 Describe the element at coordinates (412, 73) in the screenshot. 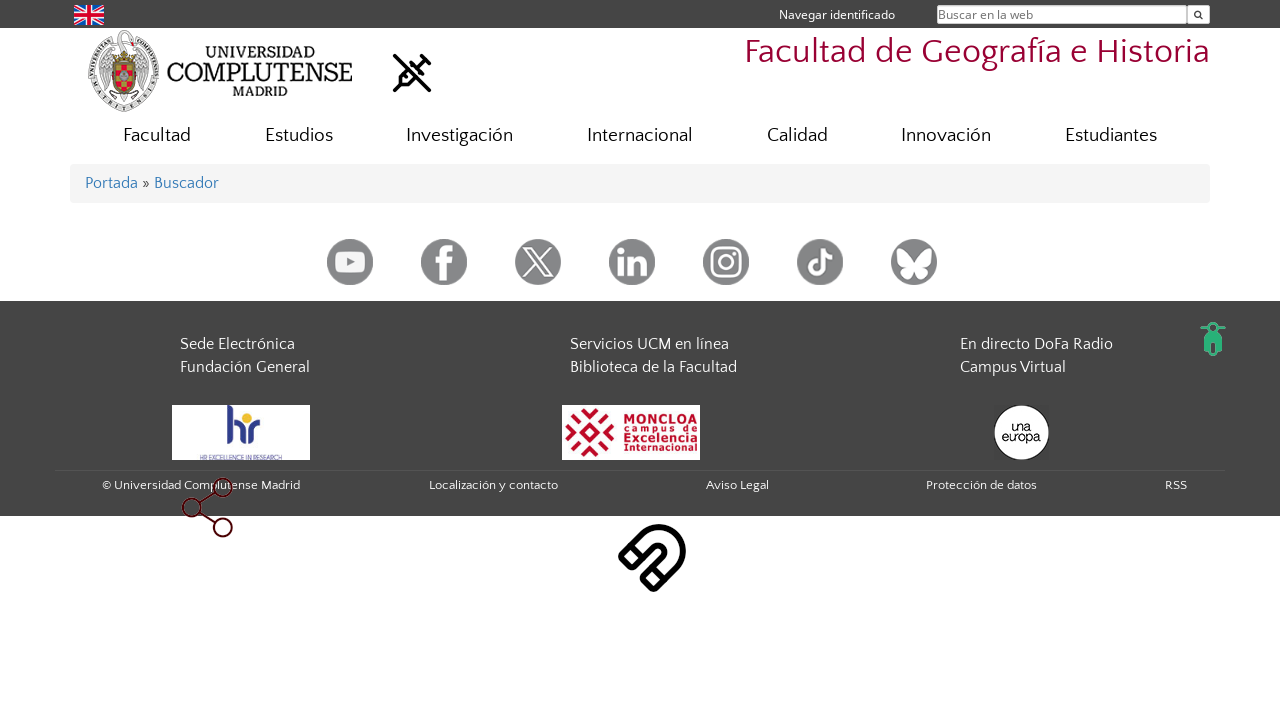

I see `indicates vaccination not available or required` at that location.